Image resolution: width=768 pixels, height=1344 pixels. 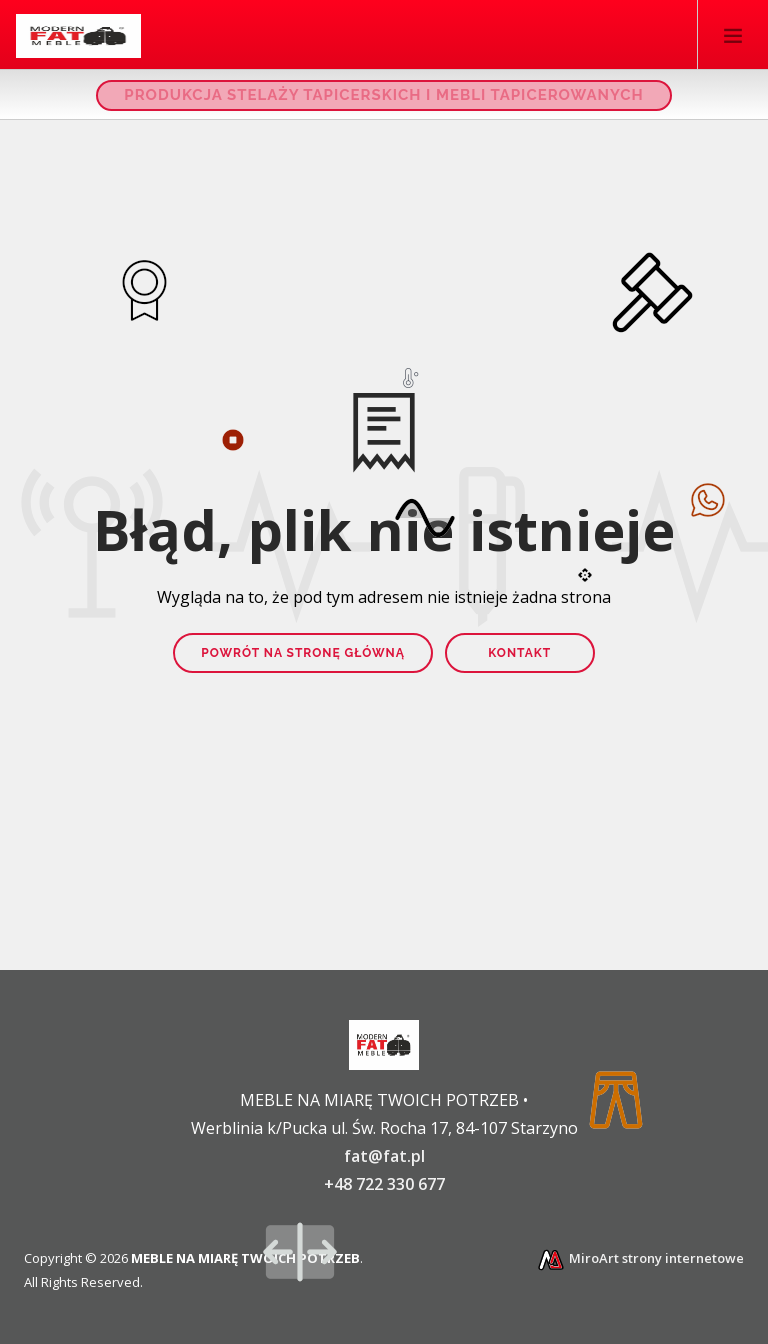 What do you see at coordinates (649, 295) in the screenshot?
I see `access legal or terms of service information` at bounding box center [649, 295].